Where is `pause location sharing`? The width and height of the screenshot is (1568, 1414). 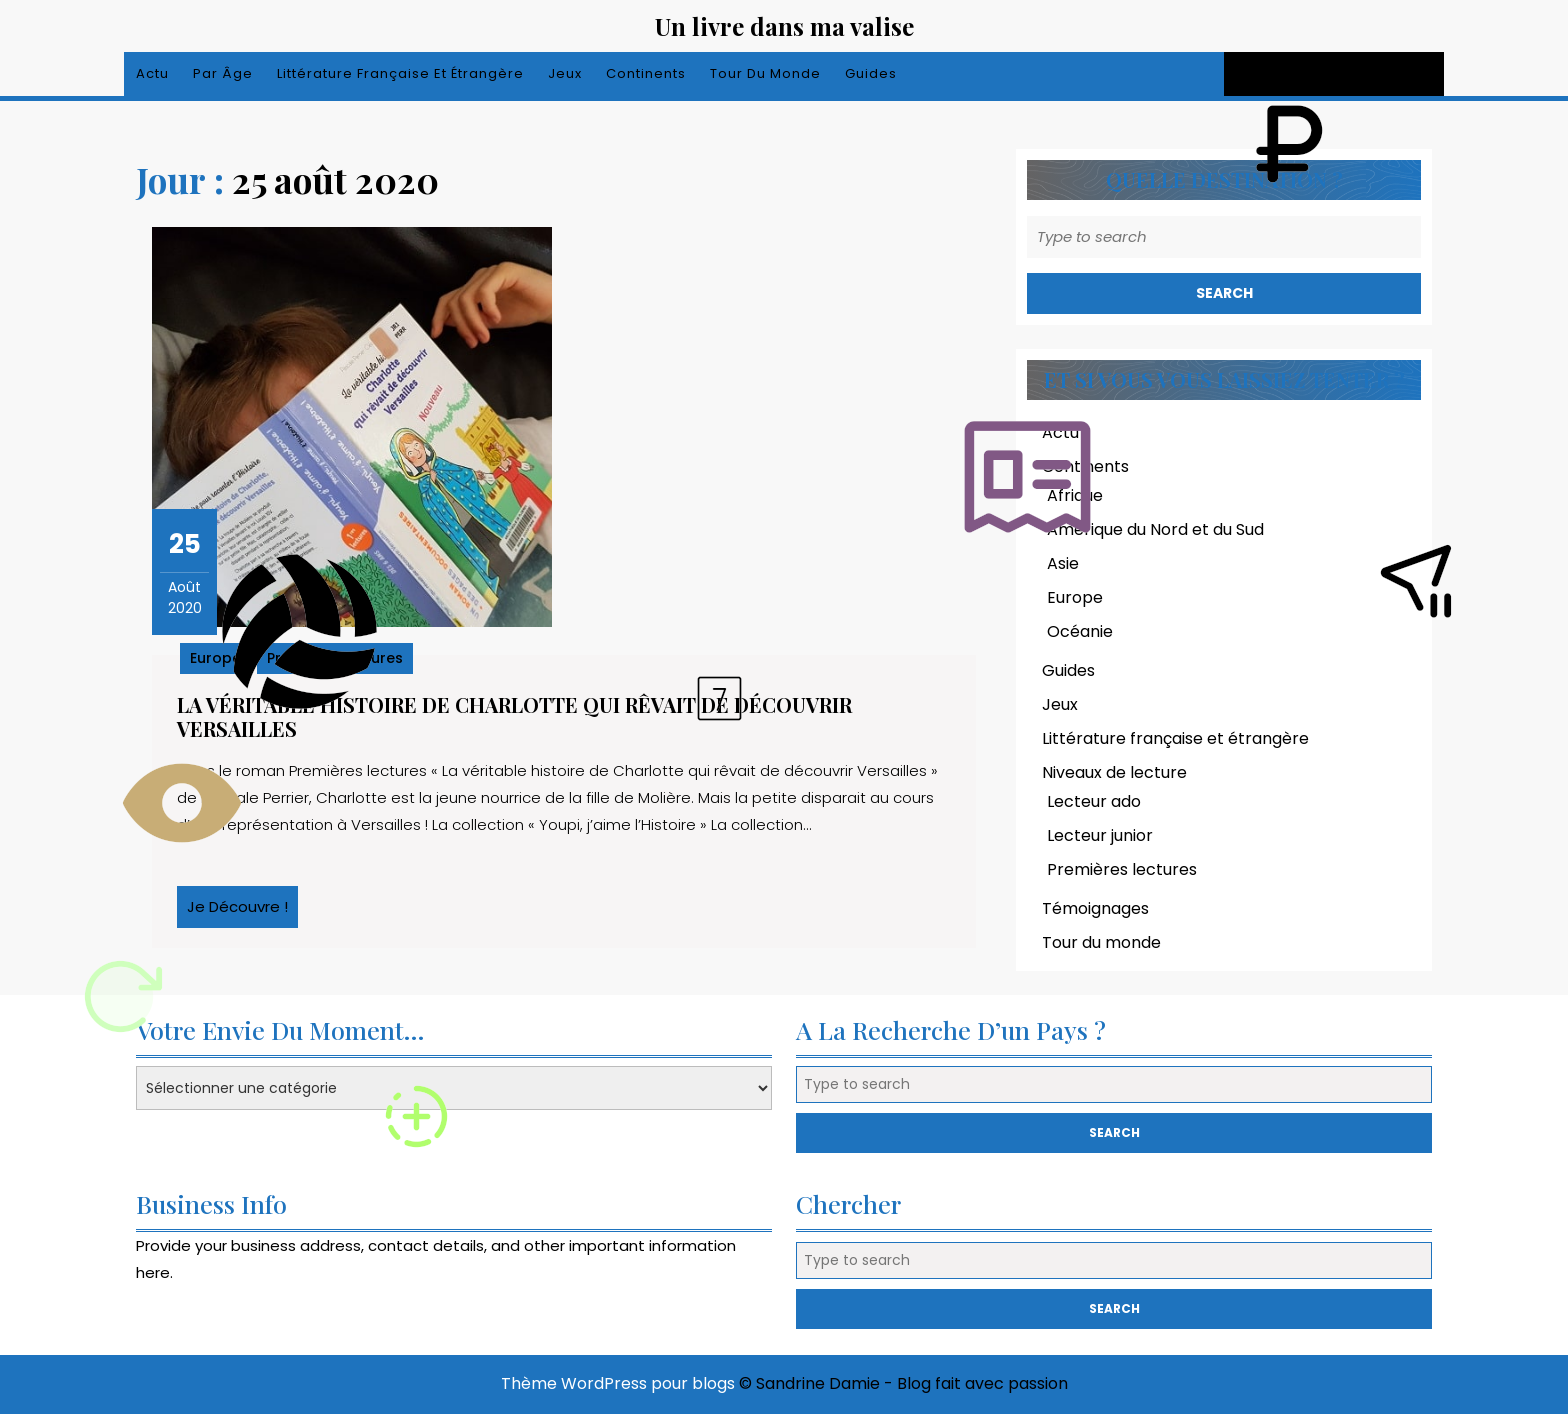 pause location sharing is located at coordinates (1416, 579).